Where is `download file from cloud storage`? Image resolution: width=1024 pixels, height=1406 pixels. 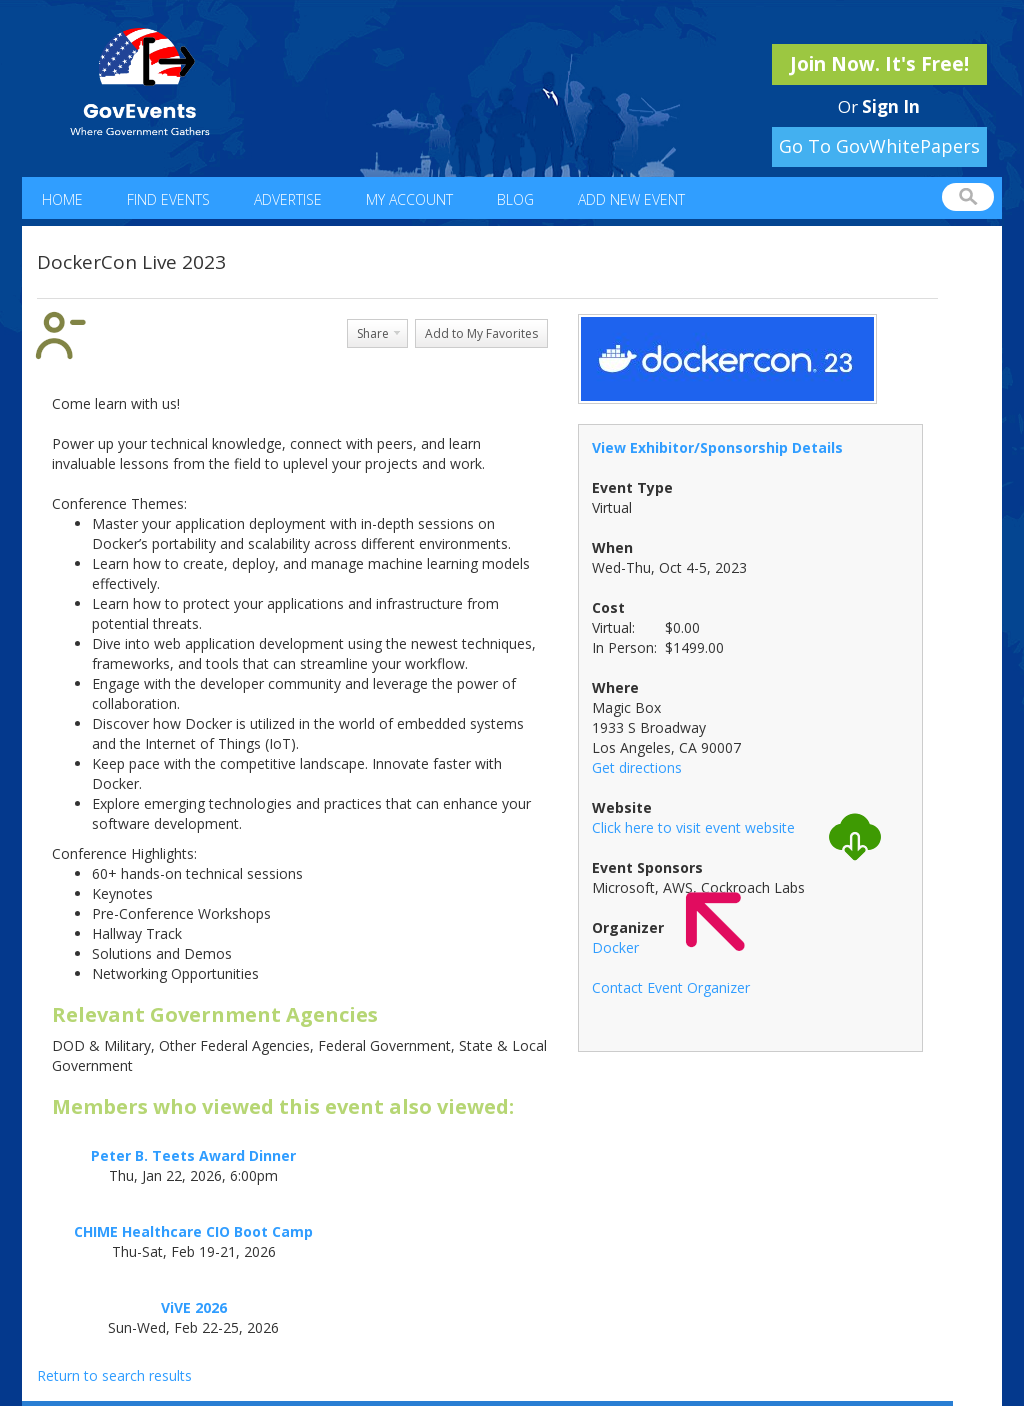
download file from cloud storage is located at coordinates (855, 837).